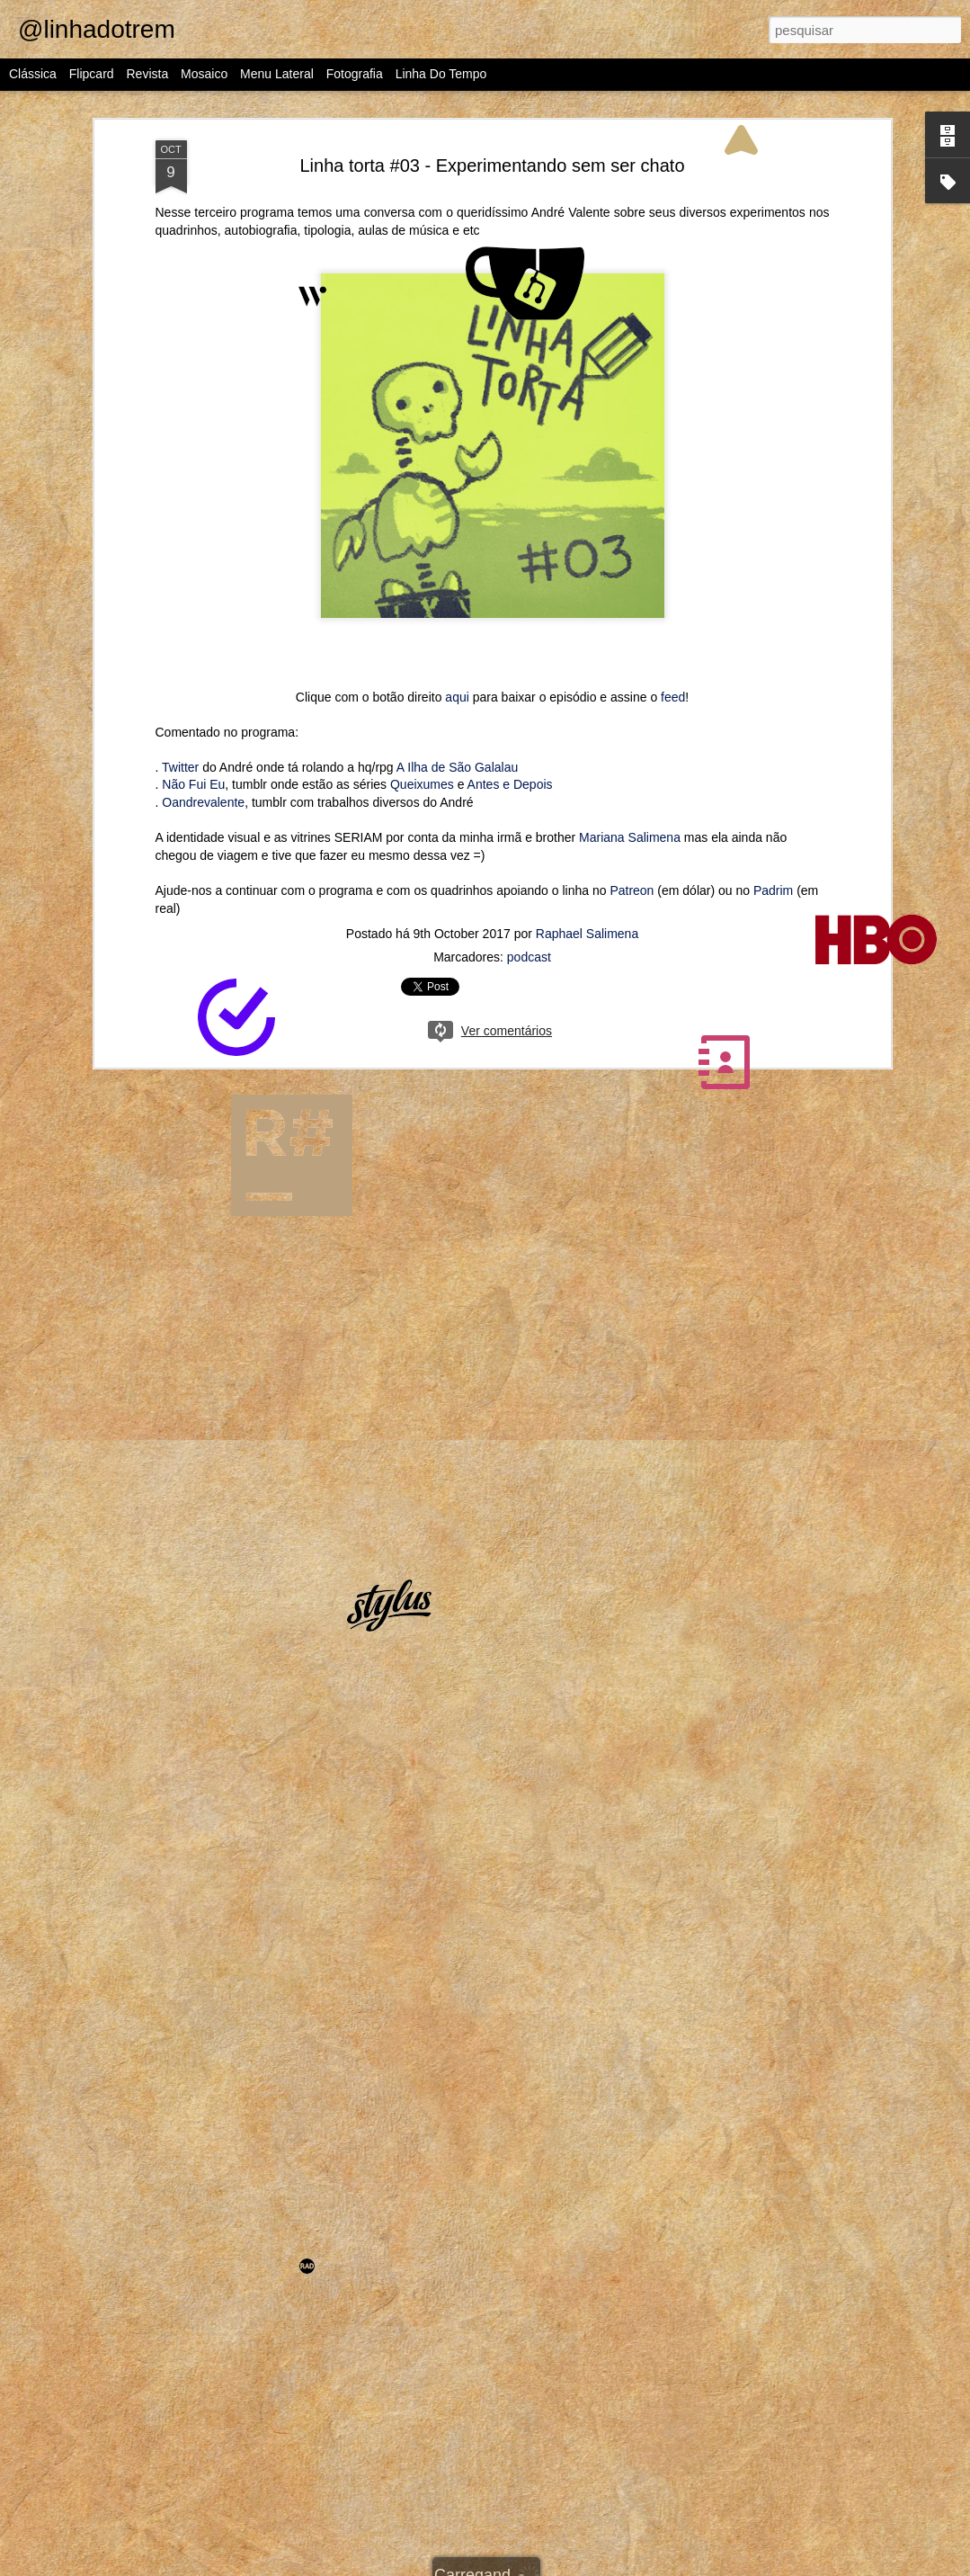 Image resolution: width=970 pixels, height=2576 pixels. Describe the element at coordinates (741, 139) in the screenshot. I see `spaceship brand logo` at that location.